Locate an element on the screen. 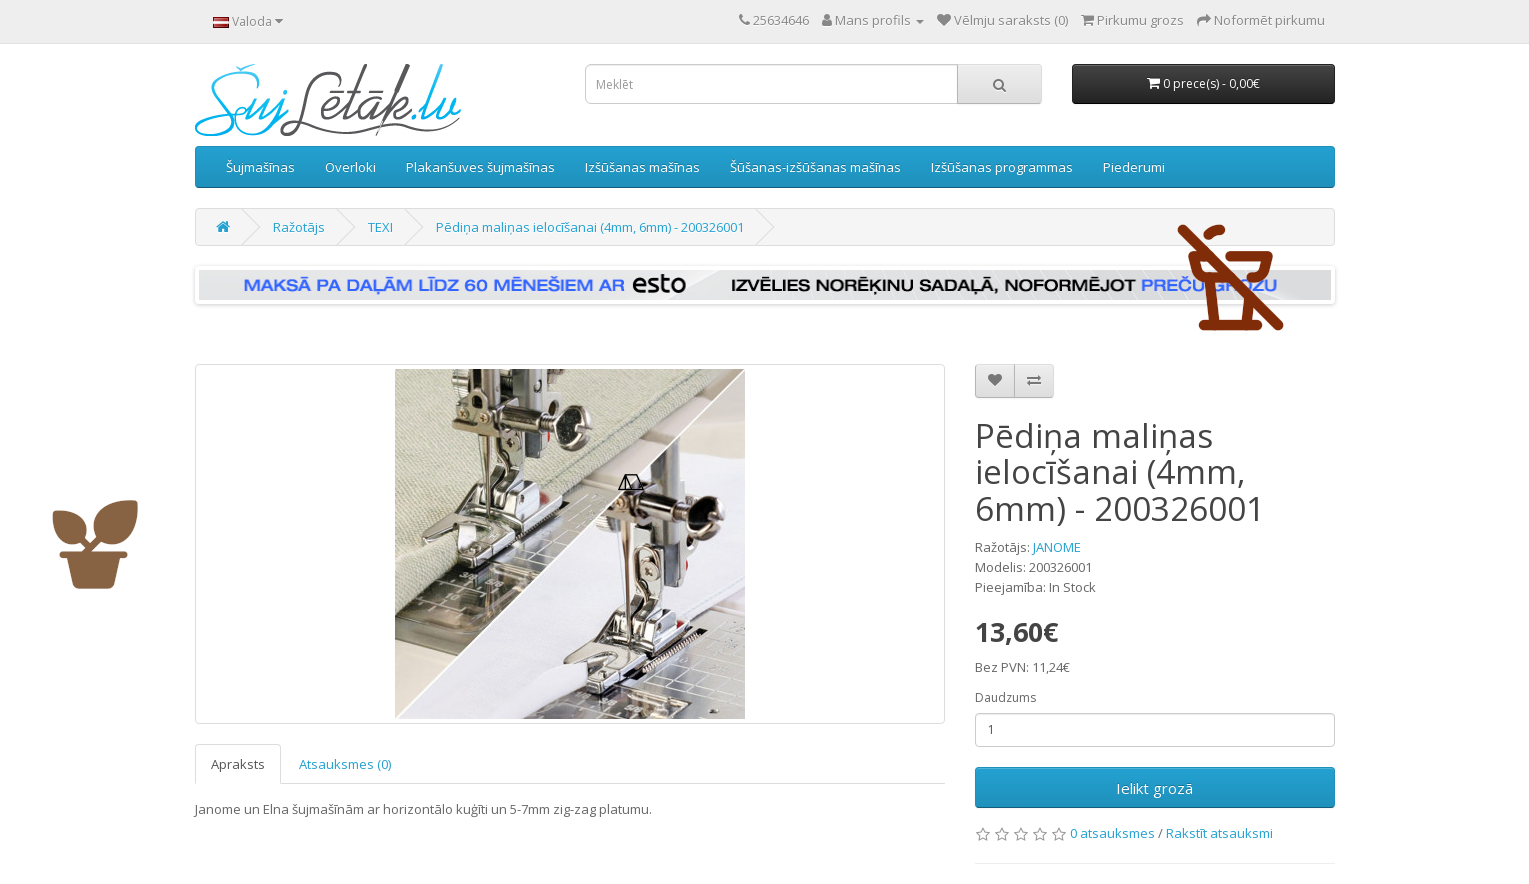  access plant care or gardening features is located at coordinates (93, 544).